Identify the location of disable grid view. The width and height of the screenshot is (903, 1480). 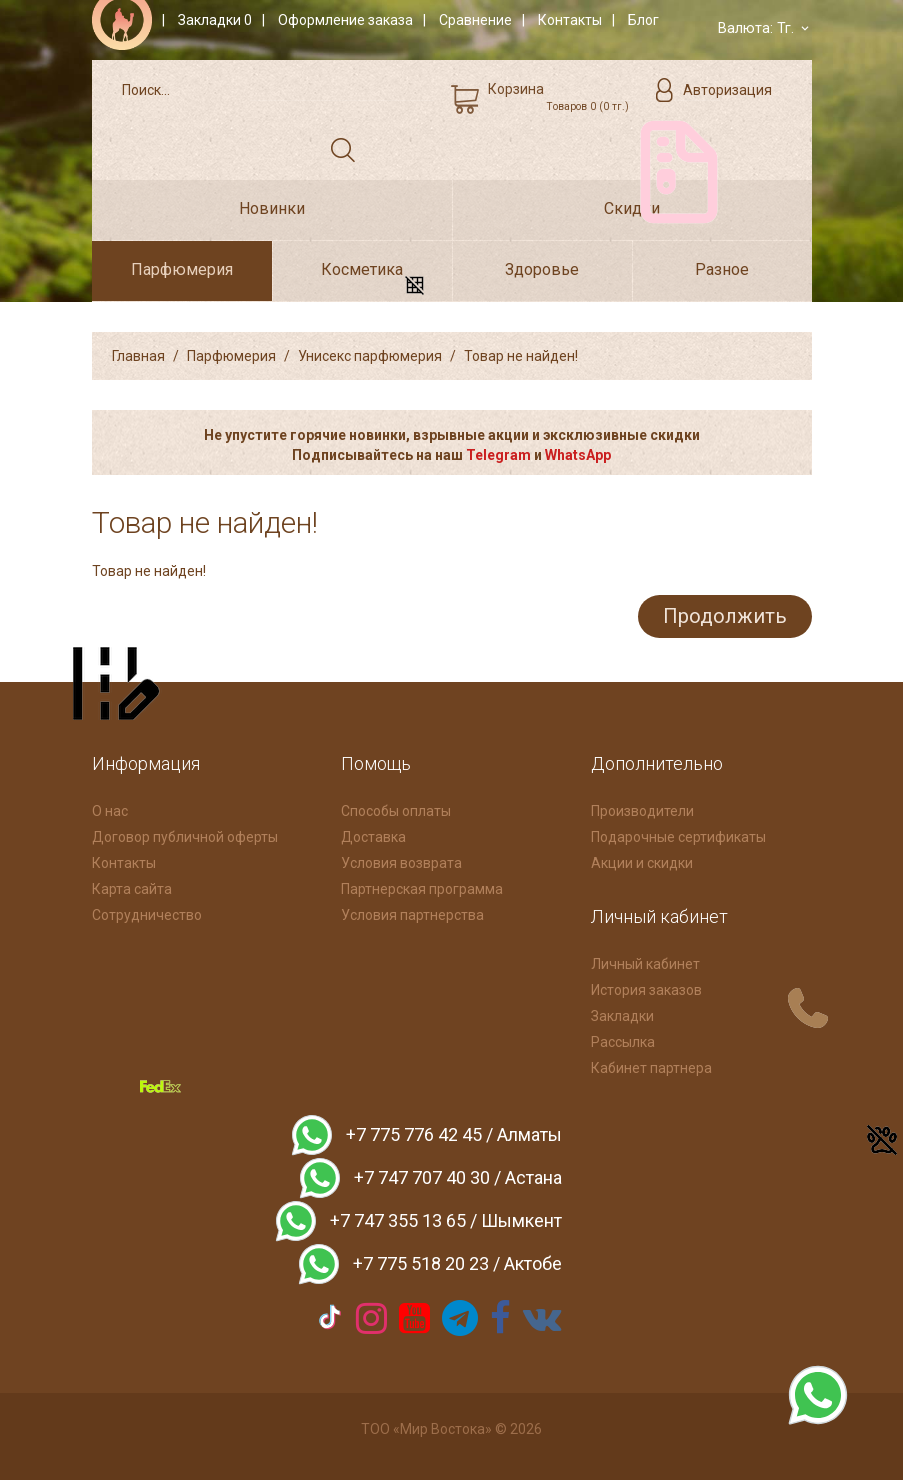
(415, 285).